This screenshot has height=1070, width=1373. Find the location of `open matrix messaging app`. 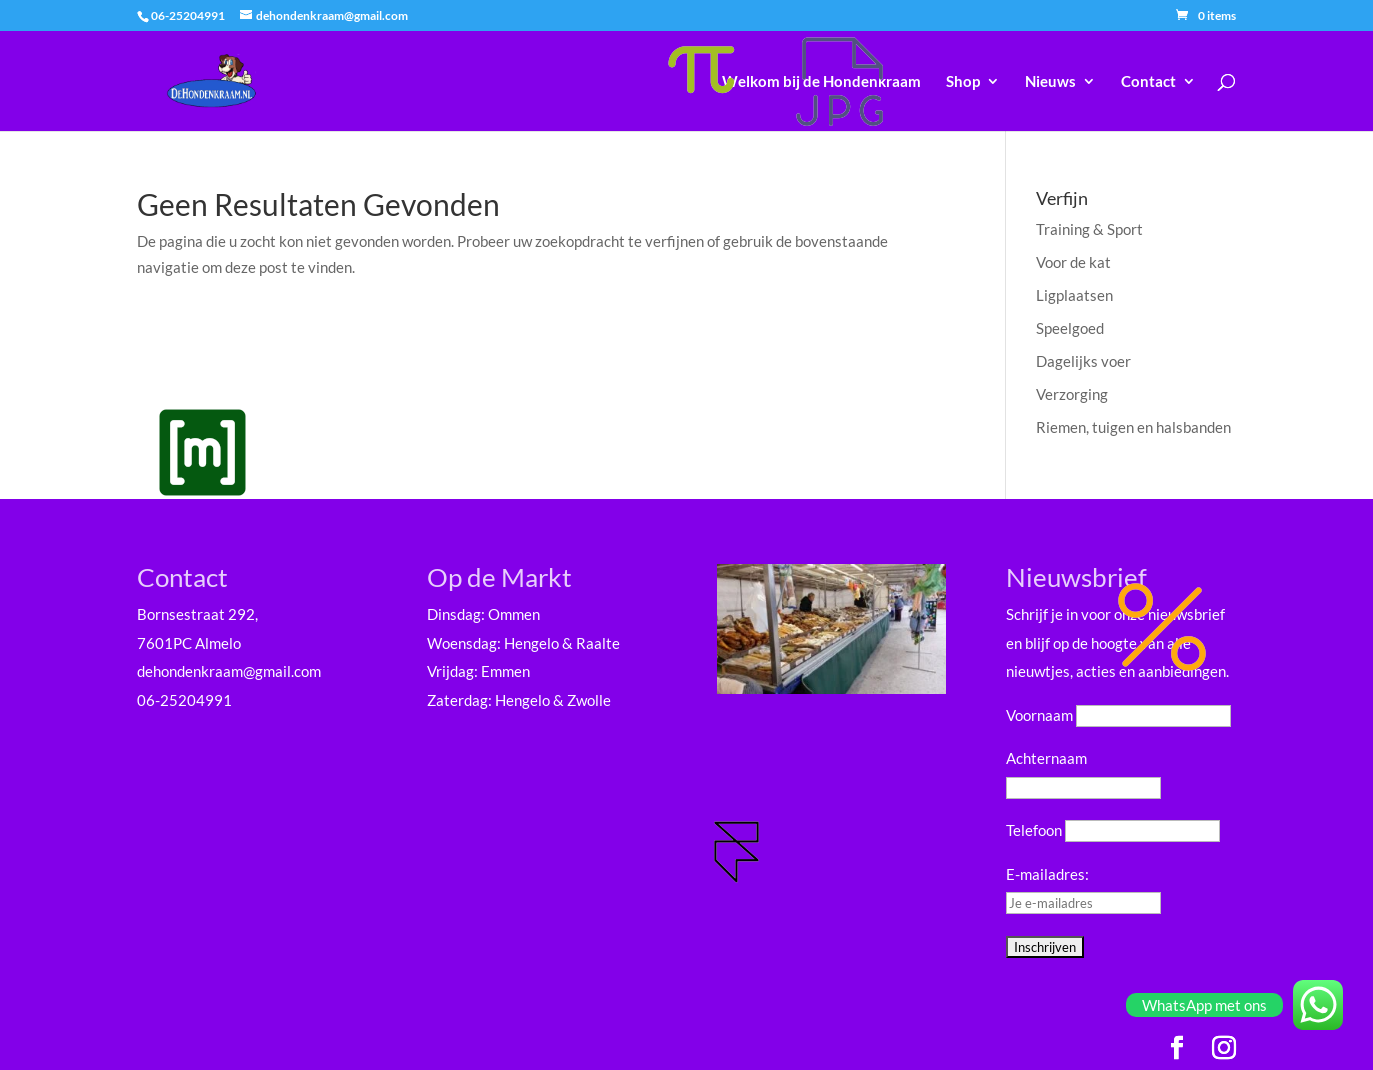

open matrix messaging app is located at coordinates (202, 452).